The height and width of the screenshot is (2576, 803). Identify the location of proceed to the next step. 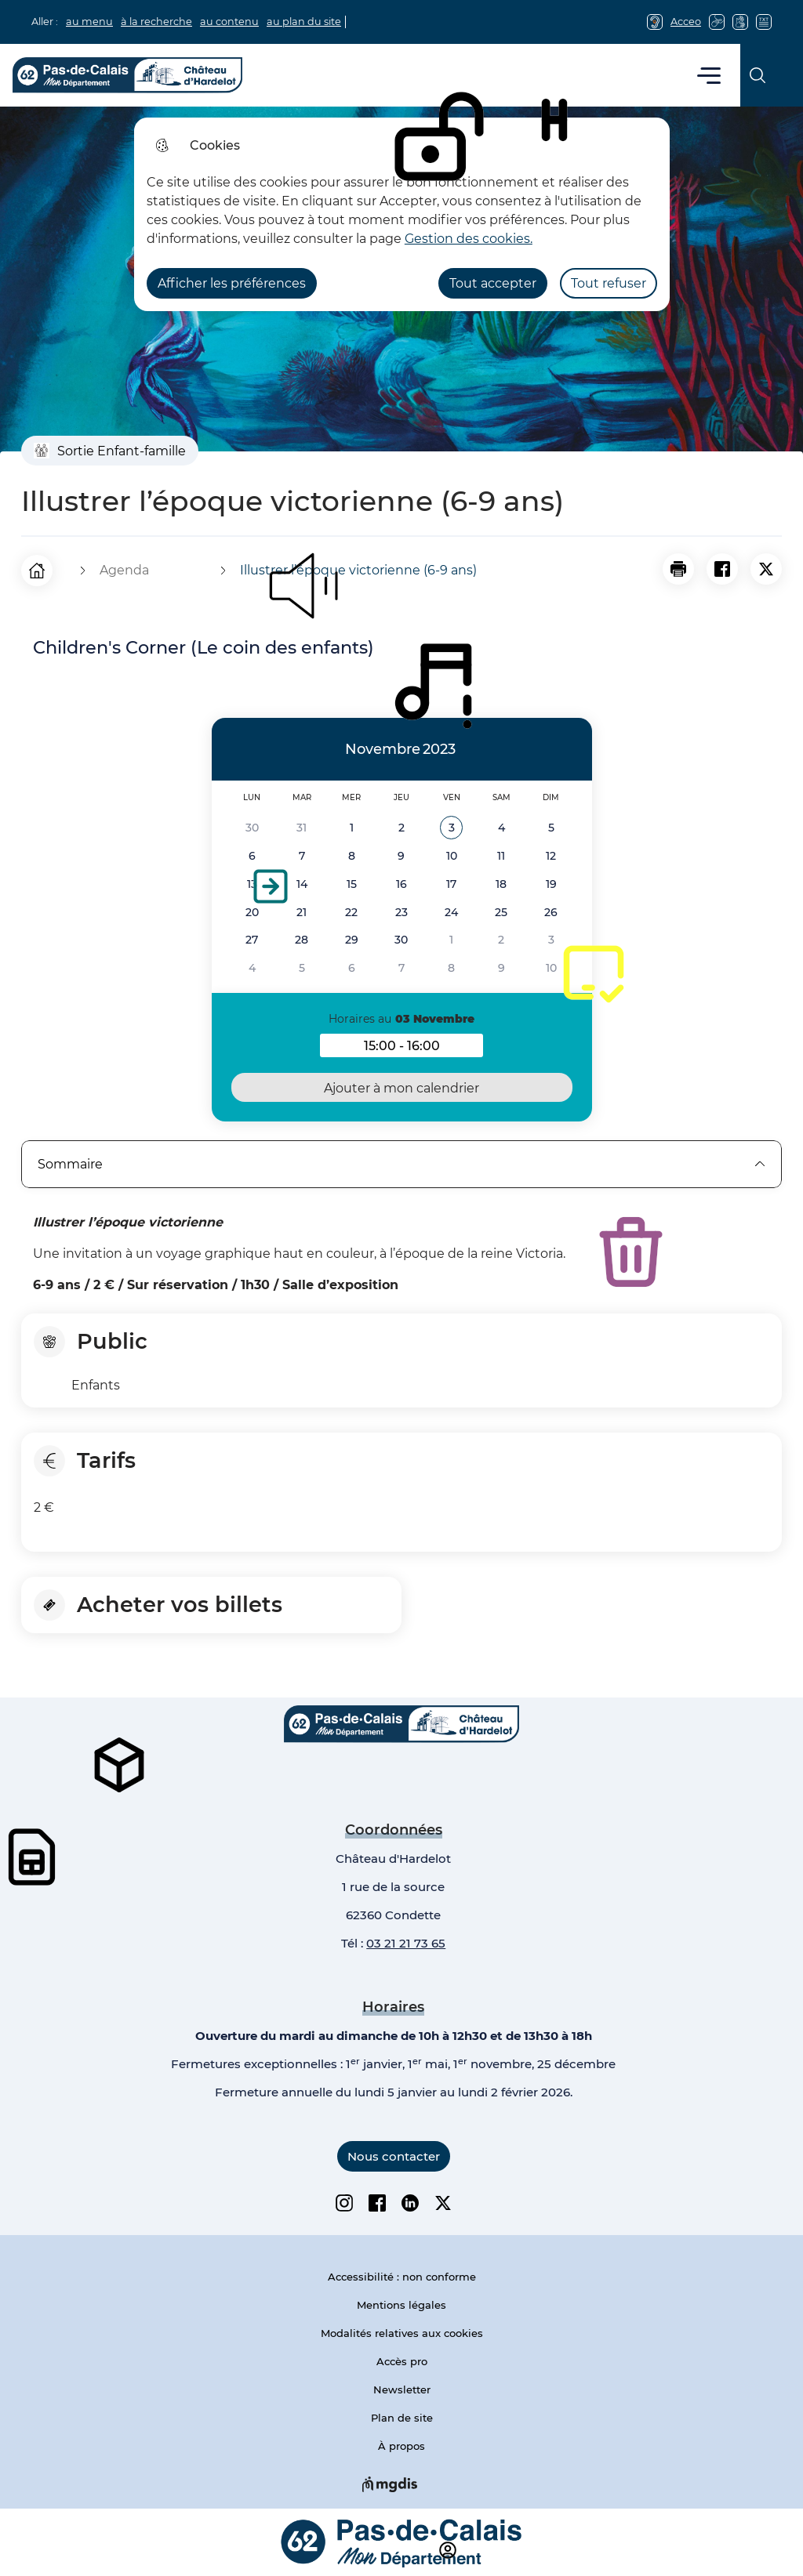
(271, 886).